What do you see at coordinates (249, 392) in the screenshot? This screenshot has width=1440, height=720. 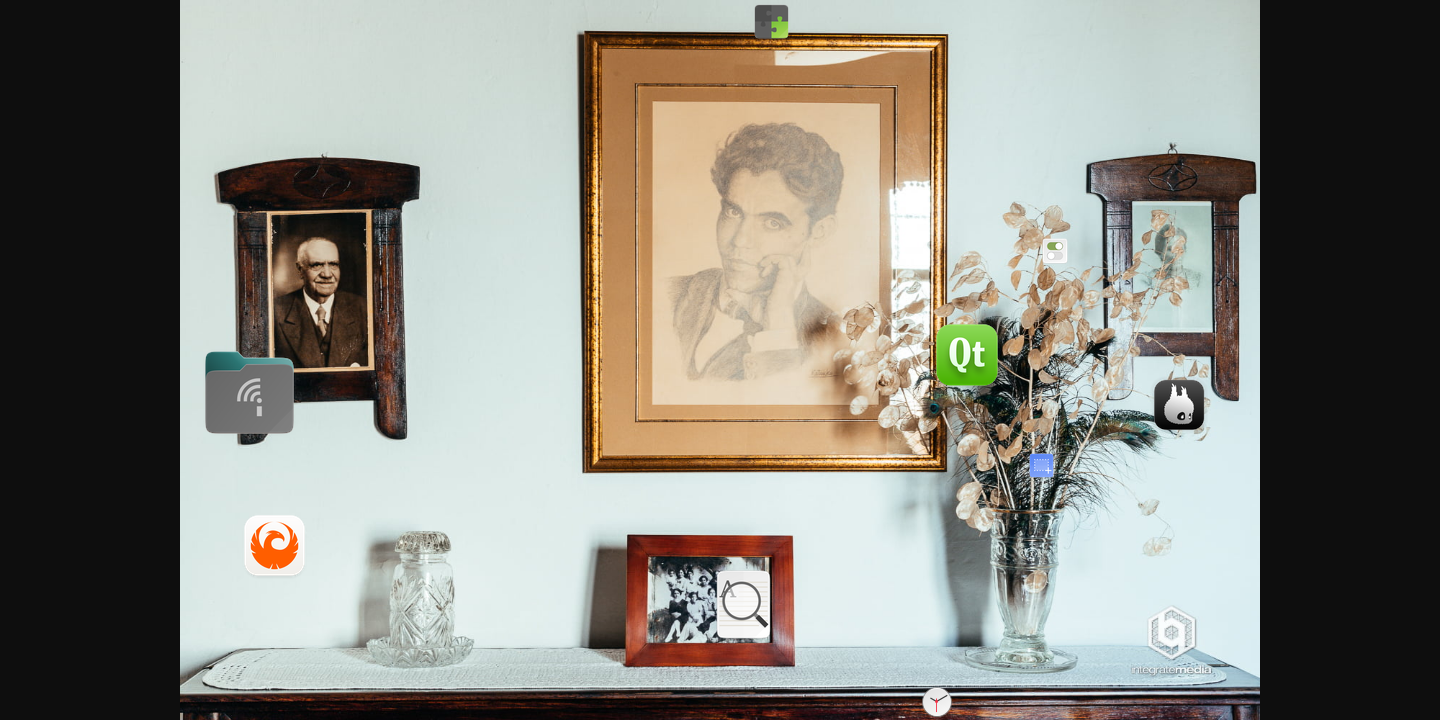 I see `open insync cloud sync folder` at bounding box center [249, 392].